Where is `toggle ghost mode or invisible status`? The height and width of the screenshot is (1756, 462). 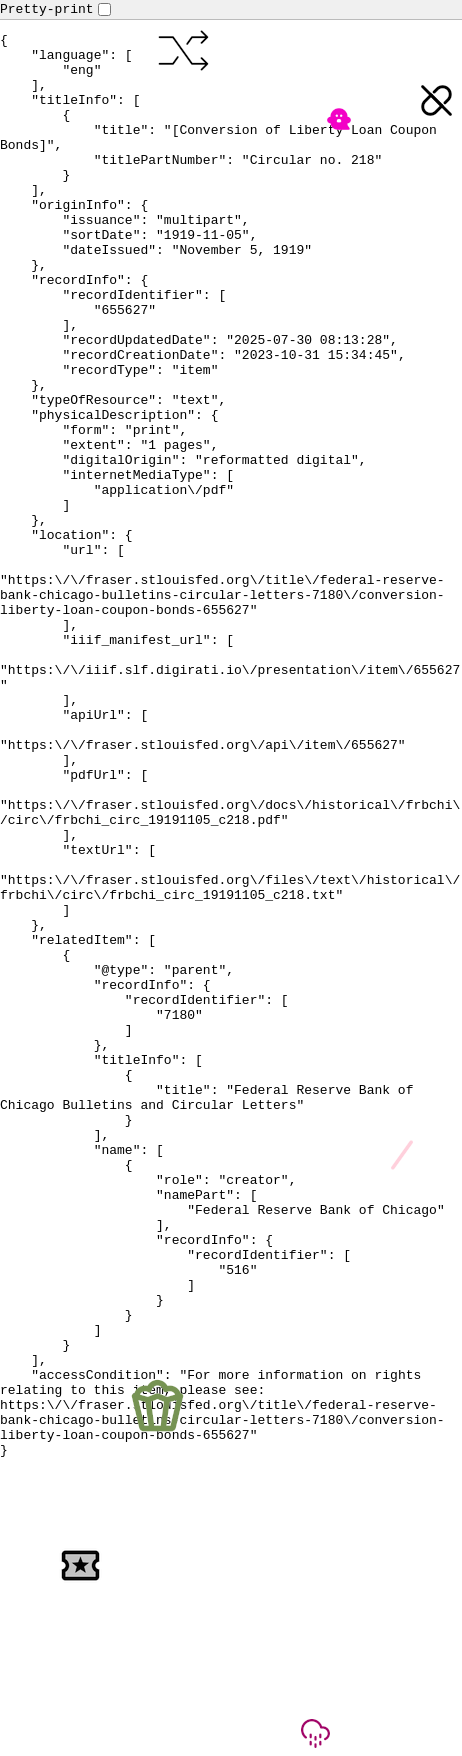 toggle ghost mode or invisible status is located at coordinates (339, 119).